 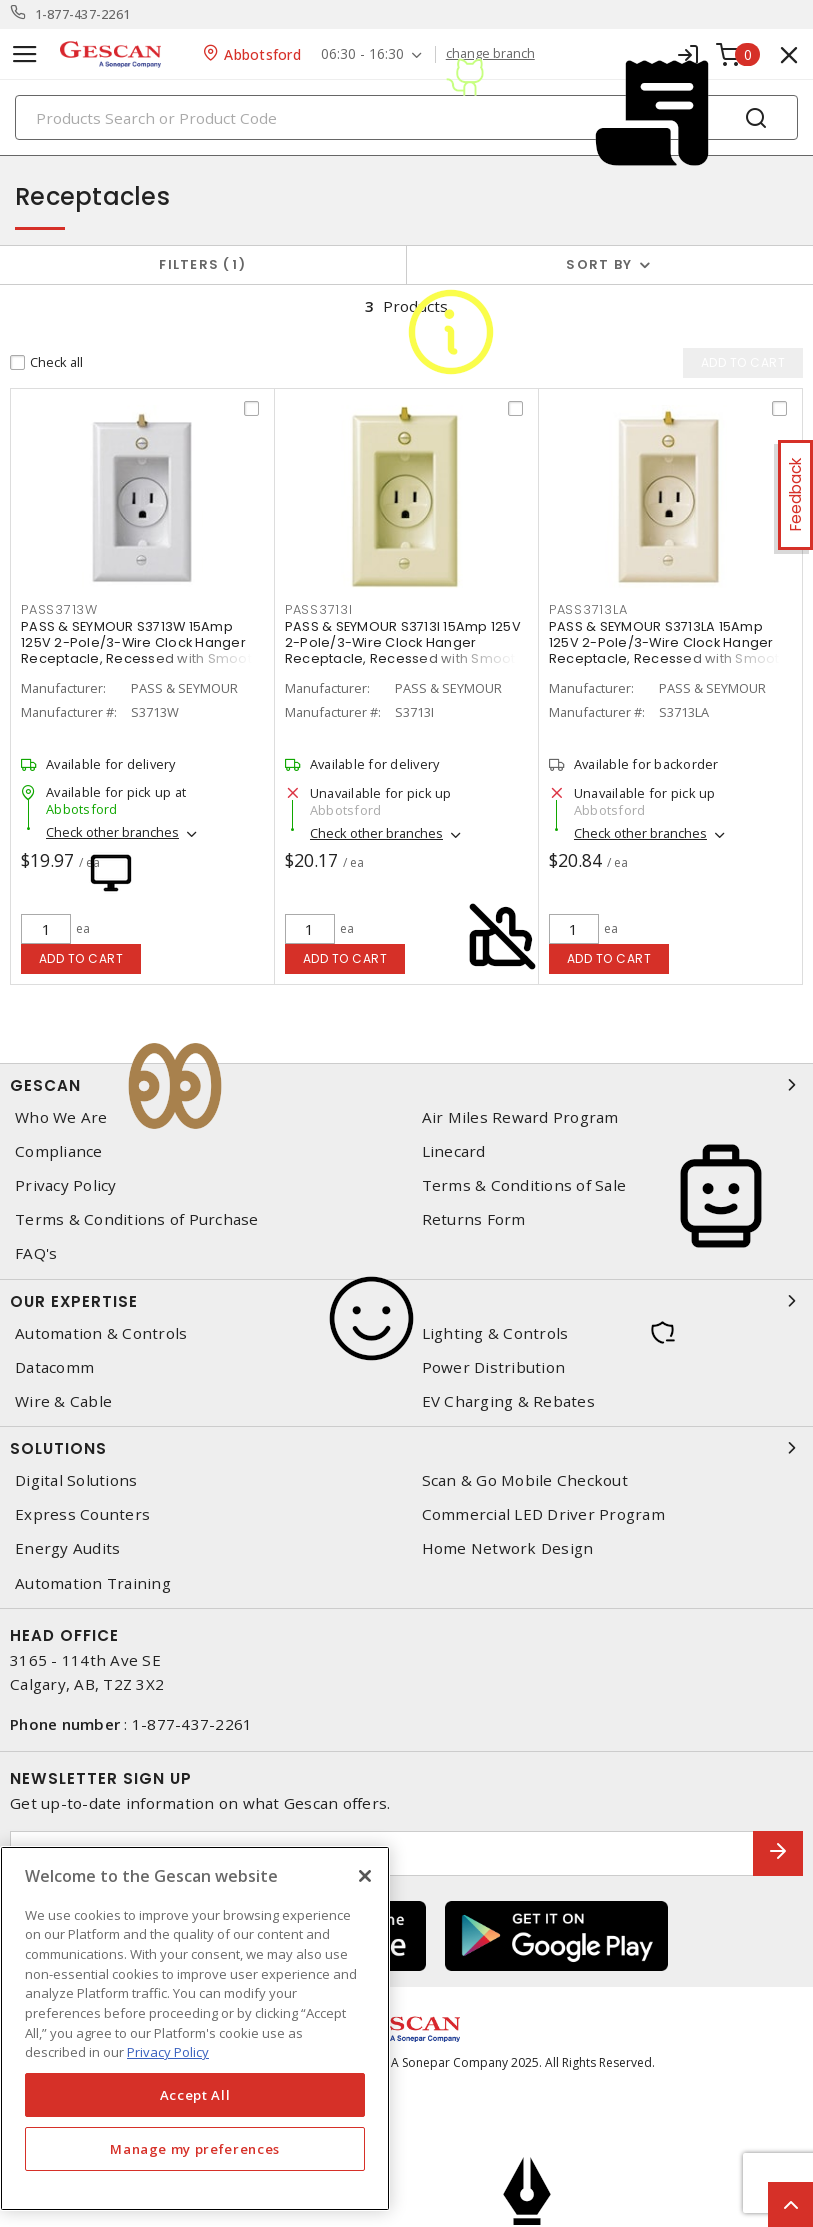 What do you see at coordinates (451, 332) in the screenshot?
I see `view more information or details` at bounding box center [451, 332].